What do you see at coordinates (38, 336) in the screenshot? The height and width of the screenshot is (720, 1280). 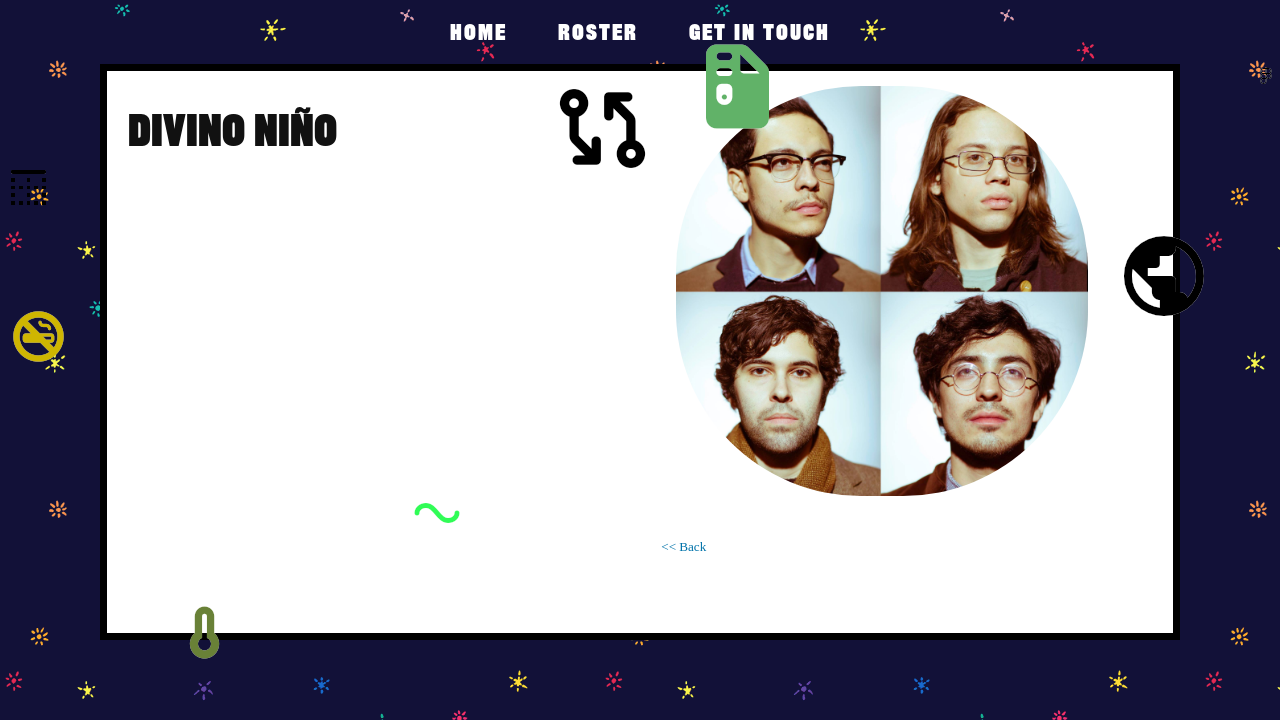 I see `indicates a no smoking zone or area` at bounding box center [38, 336].